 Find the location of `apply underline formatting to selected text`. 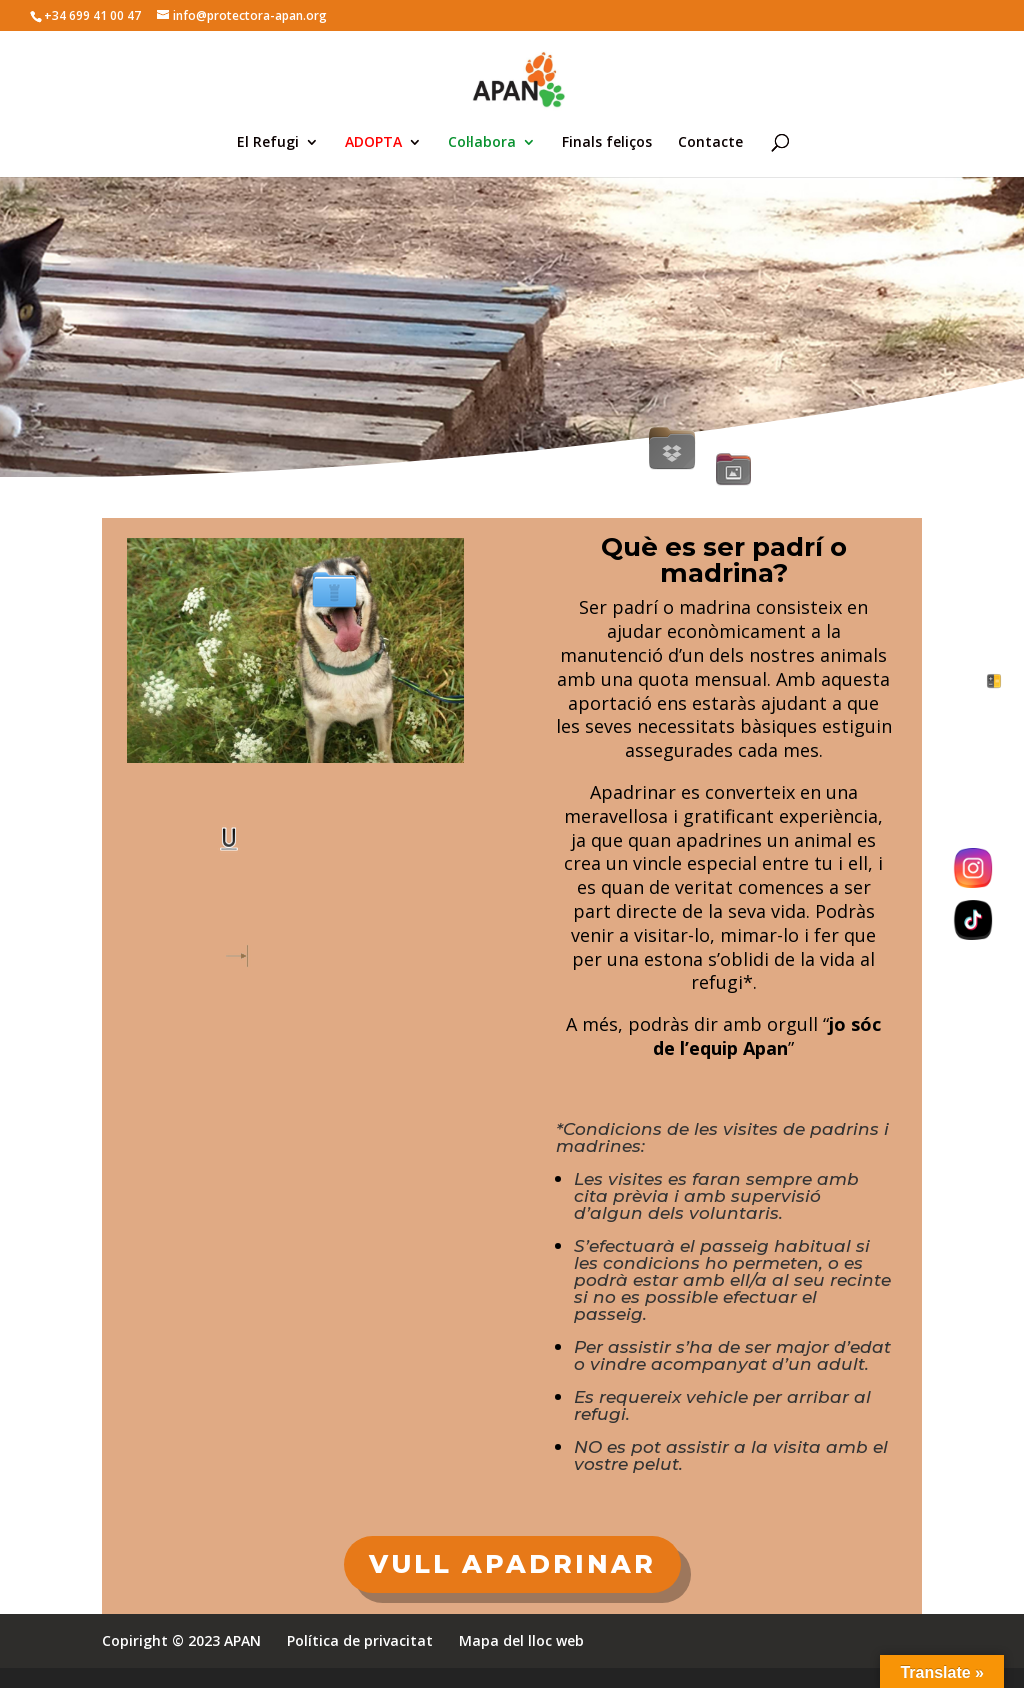

apply underline formatting to selected text is located at coordinates (229, 839).